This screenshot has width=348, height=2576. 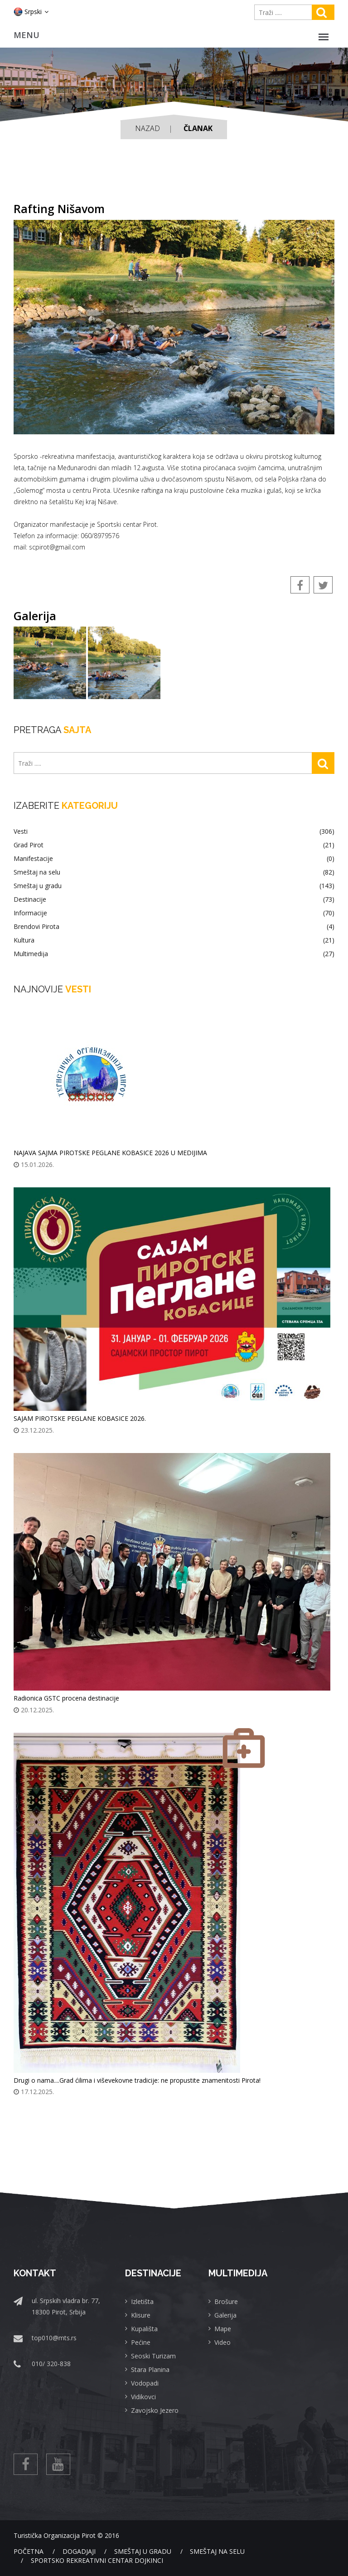 What do you see at coordinates (28, 1609) in the screenshot?
I see `toggle between play and pause for media` at bounding box center [28, 1609].